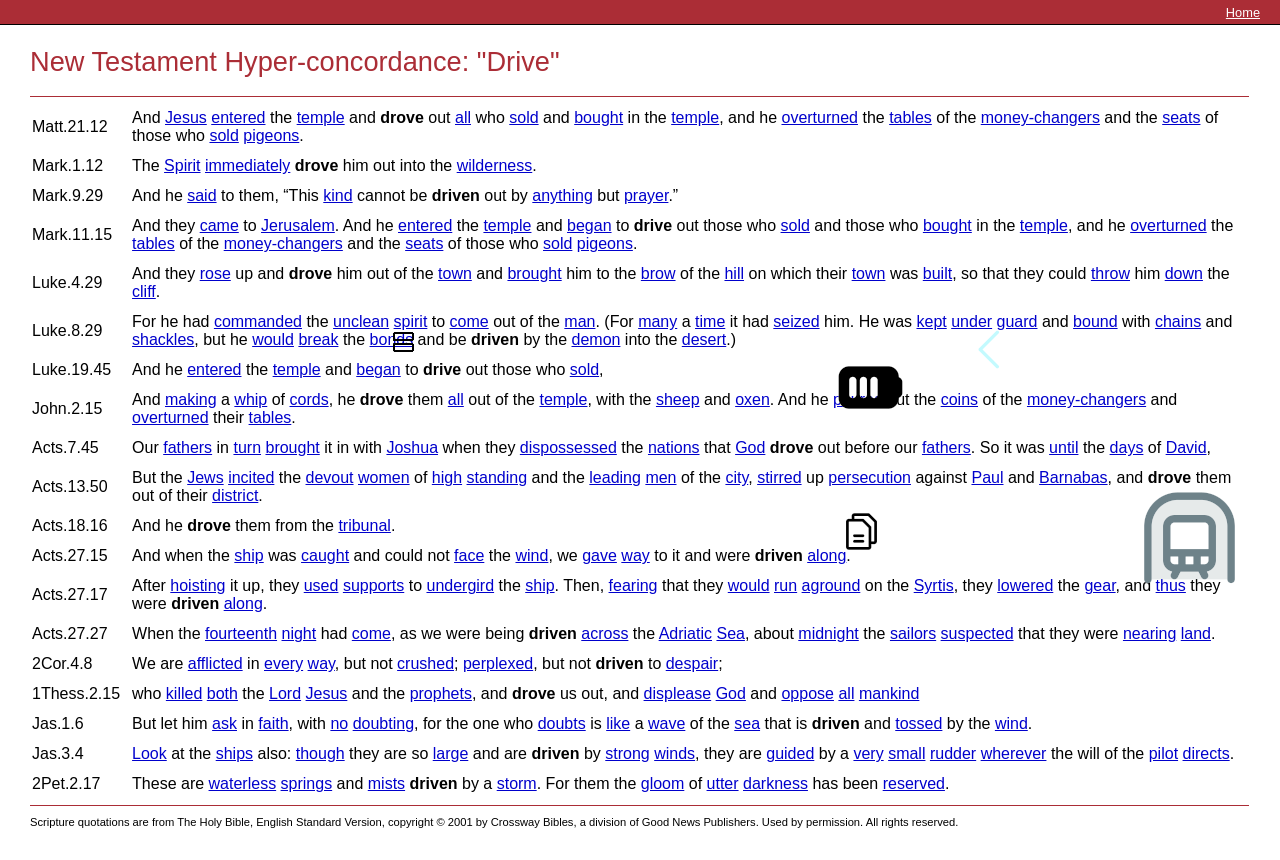 Image resolution: width=1280 pixels, height=860 pixels. Describe the element at coordinates (861, 531) in the screenshot. I see `view all files` at that location.